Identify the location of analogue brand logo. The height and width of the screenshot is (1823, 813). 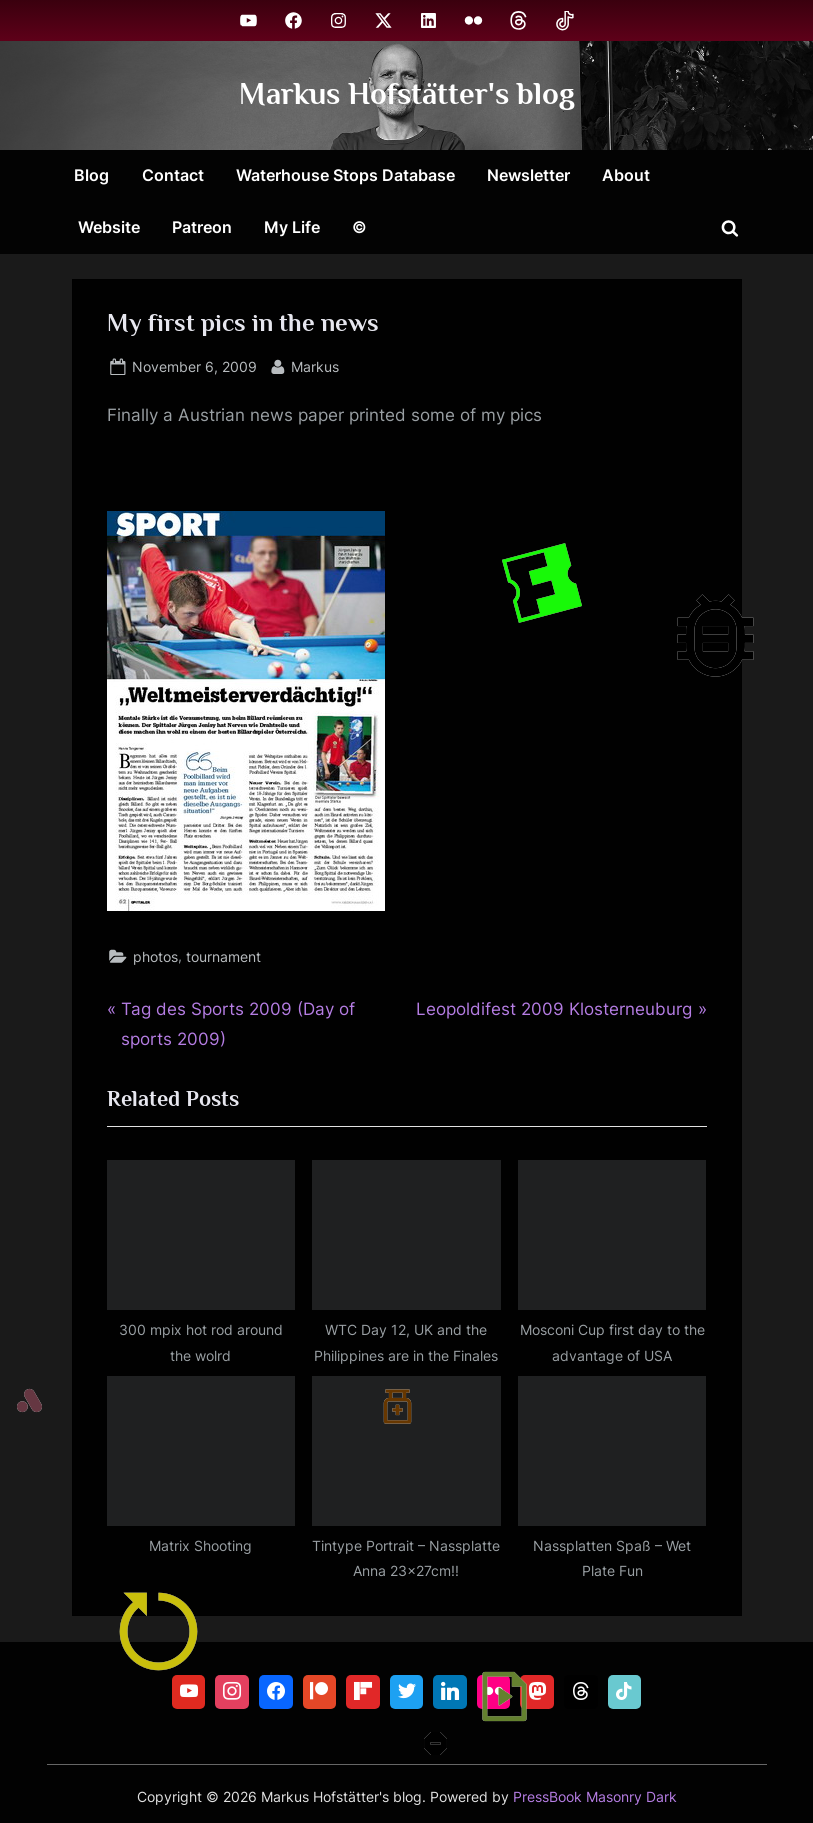
(29, 1400).